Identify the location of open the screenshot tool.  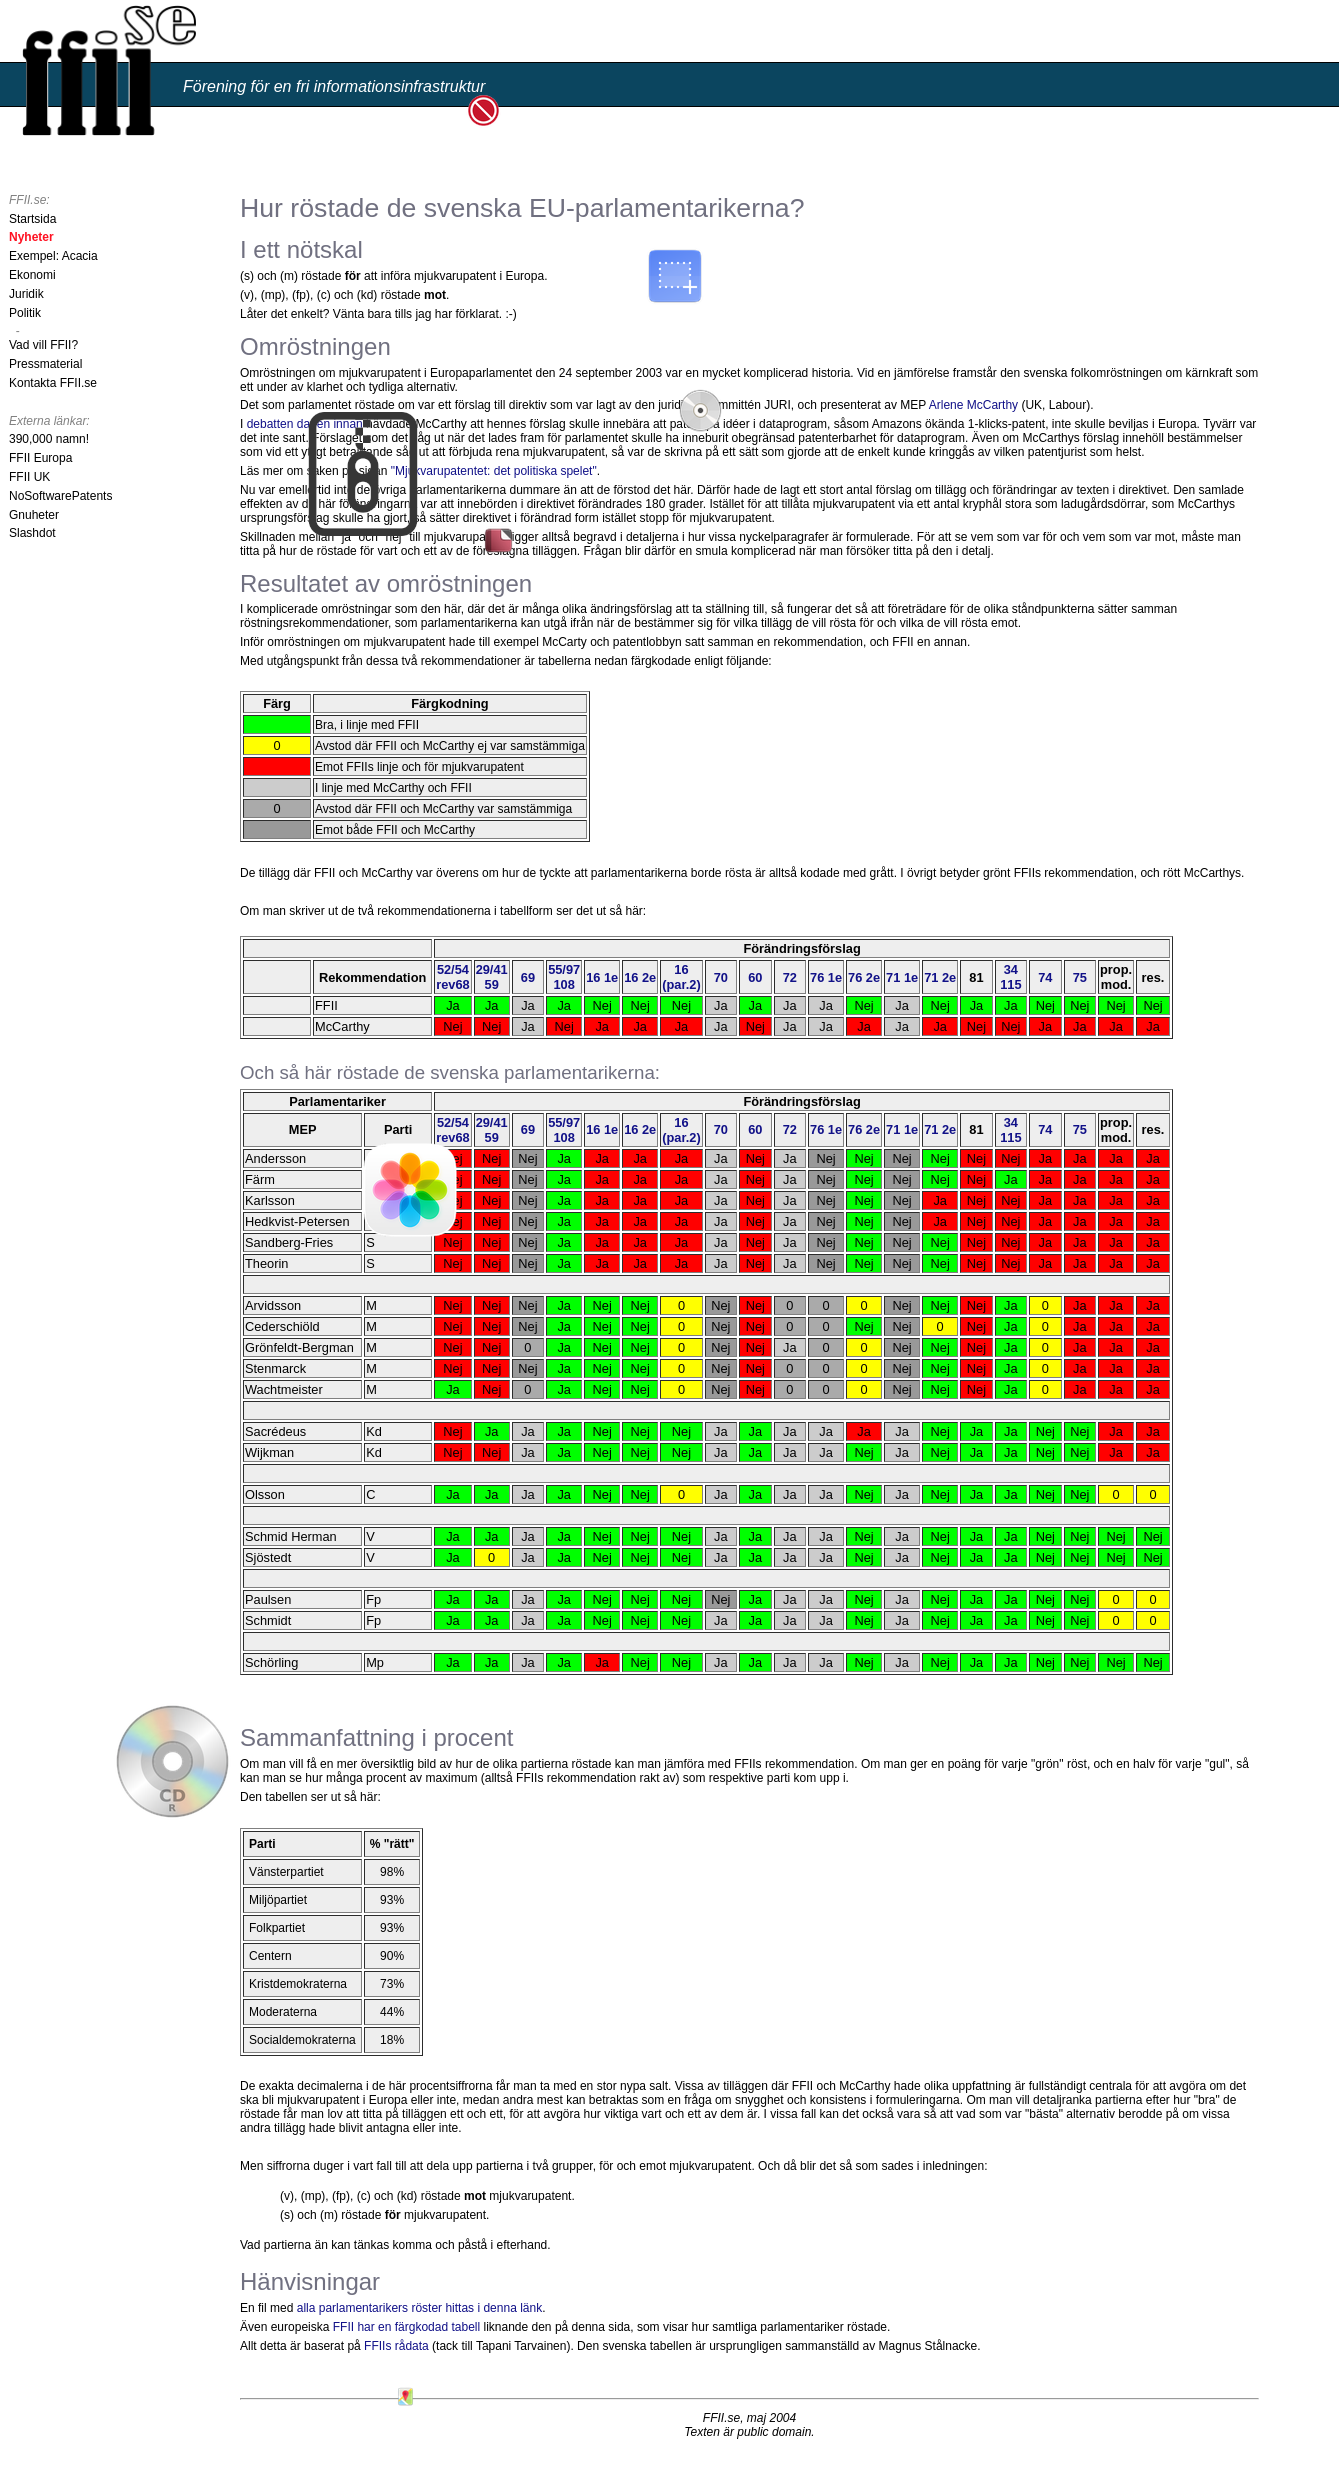
(675, 276).